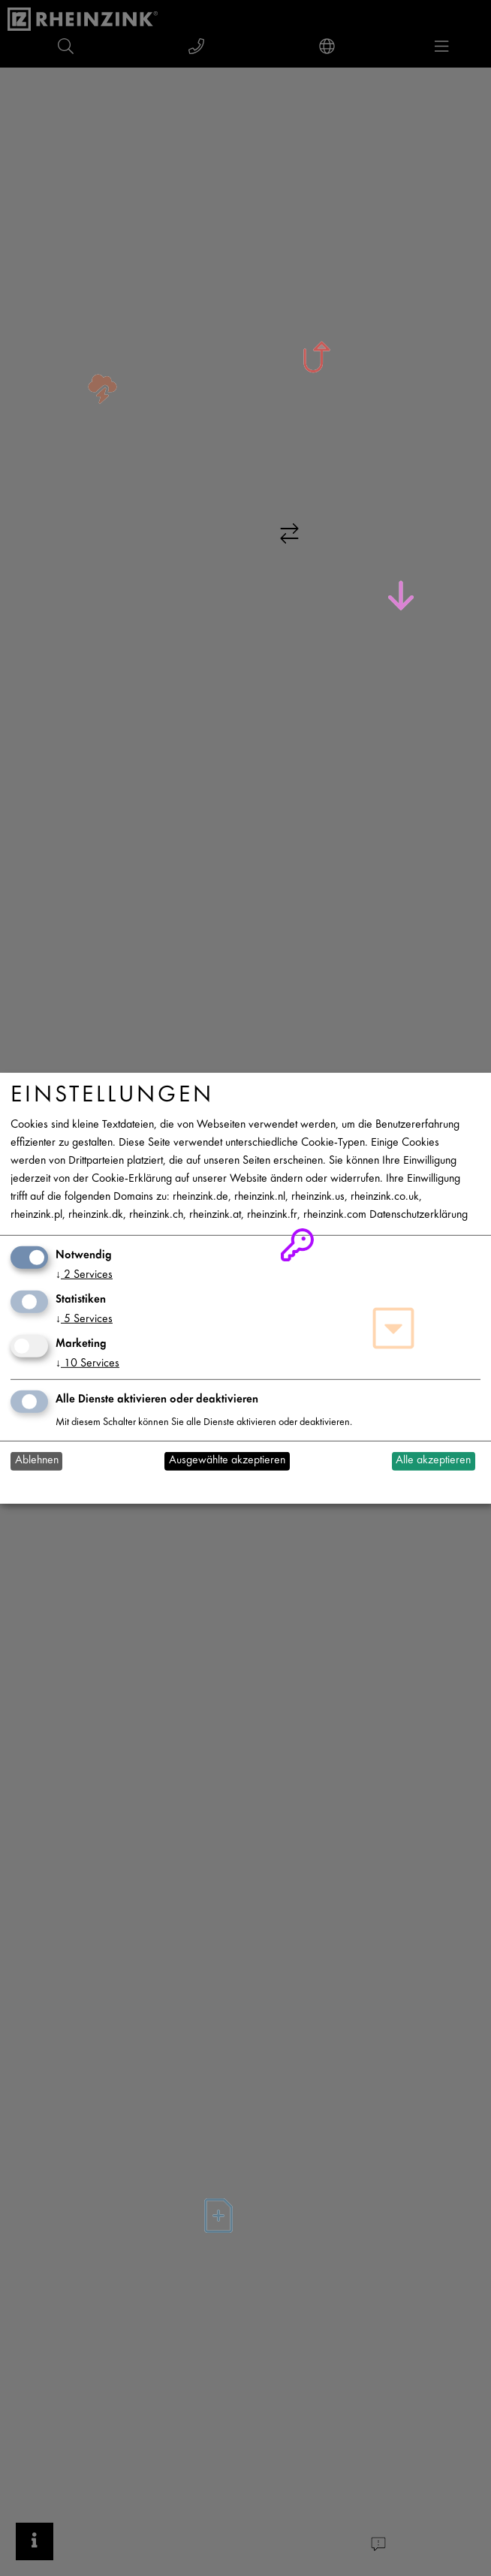 This screenshot has height=2576, width=491. Describe the element at coordinates (378, 2544) in the screenshot. I see `report an issue or problem` at that location.